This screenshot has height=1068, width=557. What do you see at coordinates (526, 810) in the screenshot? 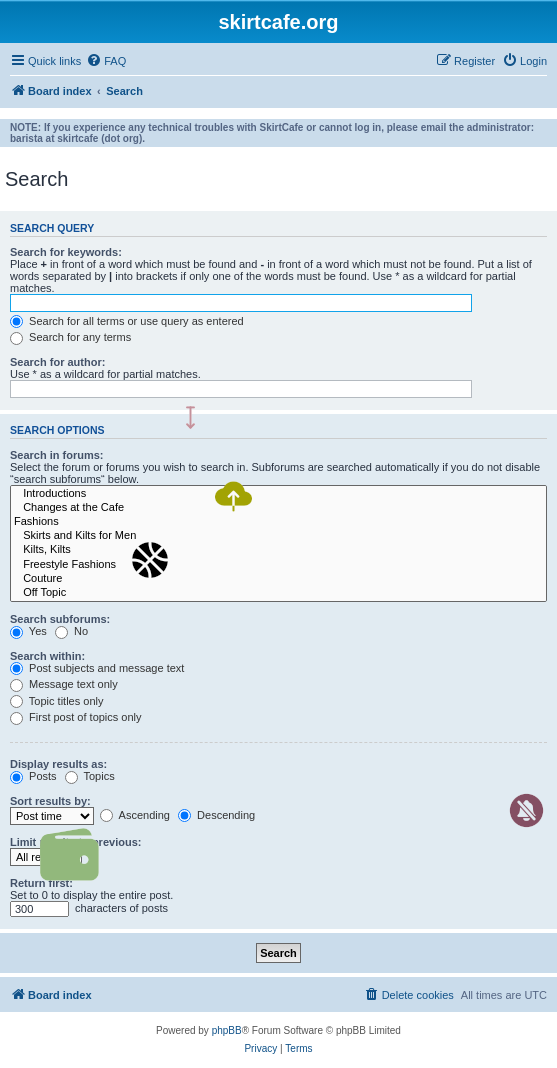
I see `notifications are currently muted or disabled` at bounding box center [526, 810].